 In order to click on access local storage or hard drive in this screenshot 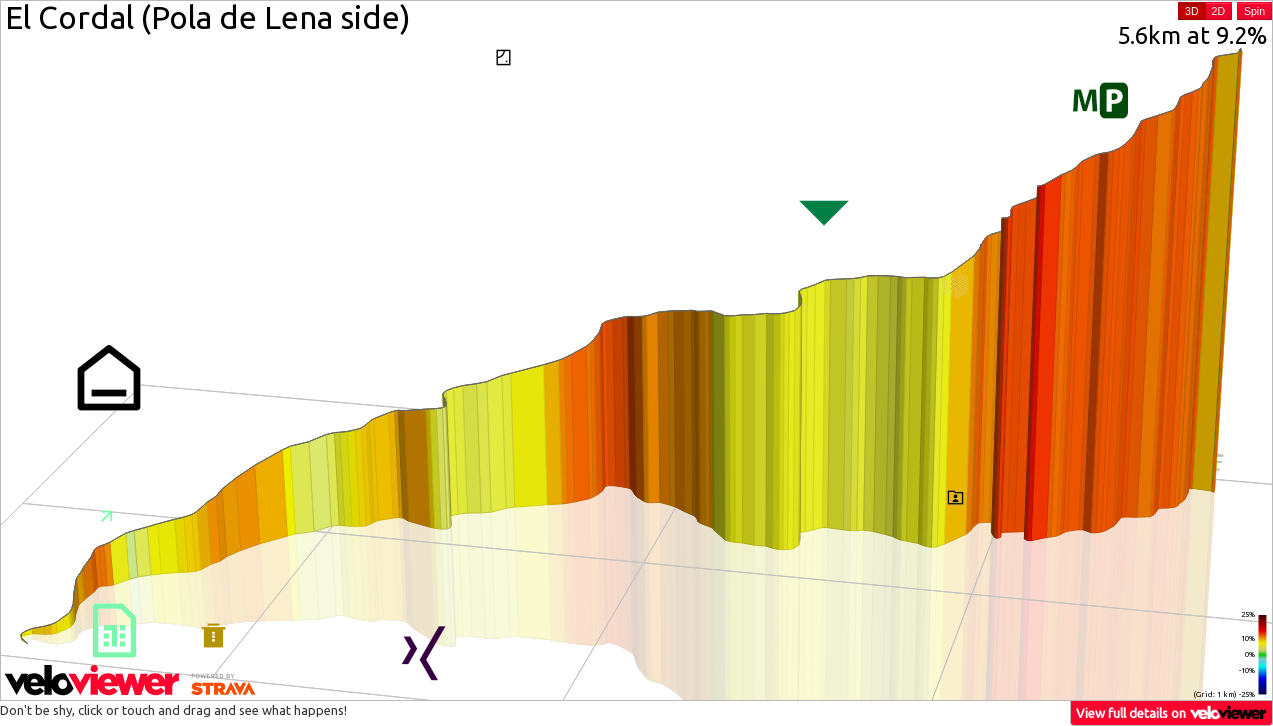, I will do `click(503, 57)`.